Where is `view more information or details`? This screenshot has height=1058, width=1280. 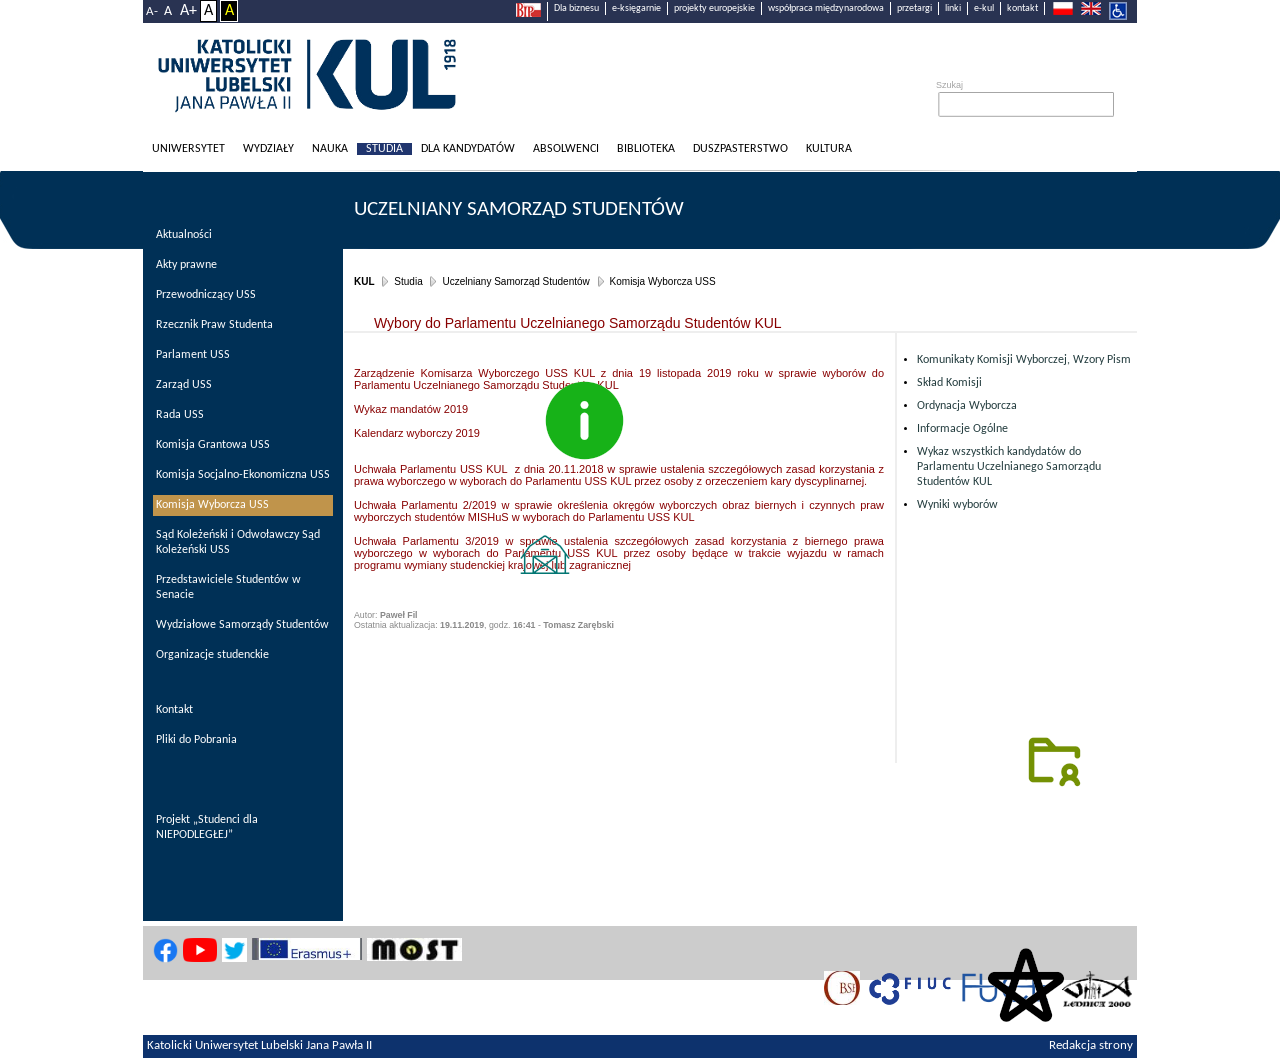
view more information or details is located at coordinates (584, 420).